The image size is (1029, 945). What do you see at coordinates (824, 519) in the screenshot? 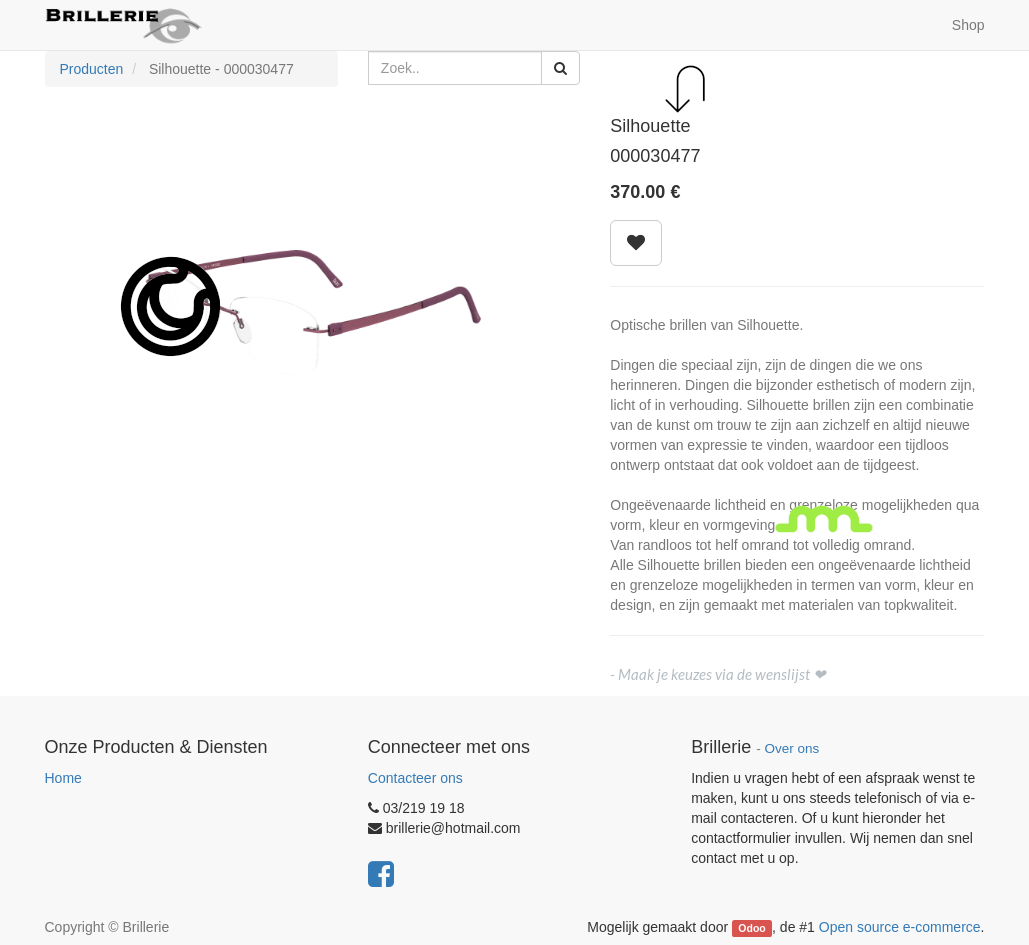
I see `represents an inductor component in a circuit diagram` at bounding box center [824, 519].